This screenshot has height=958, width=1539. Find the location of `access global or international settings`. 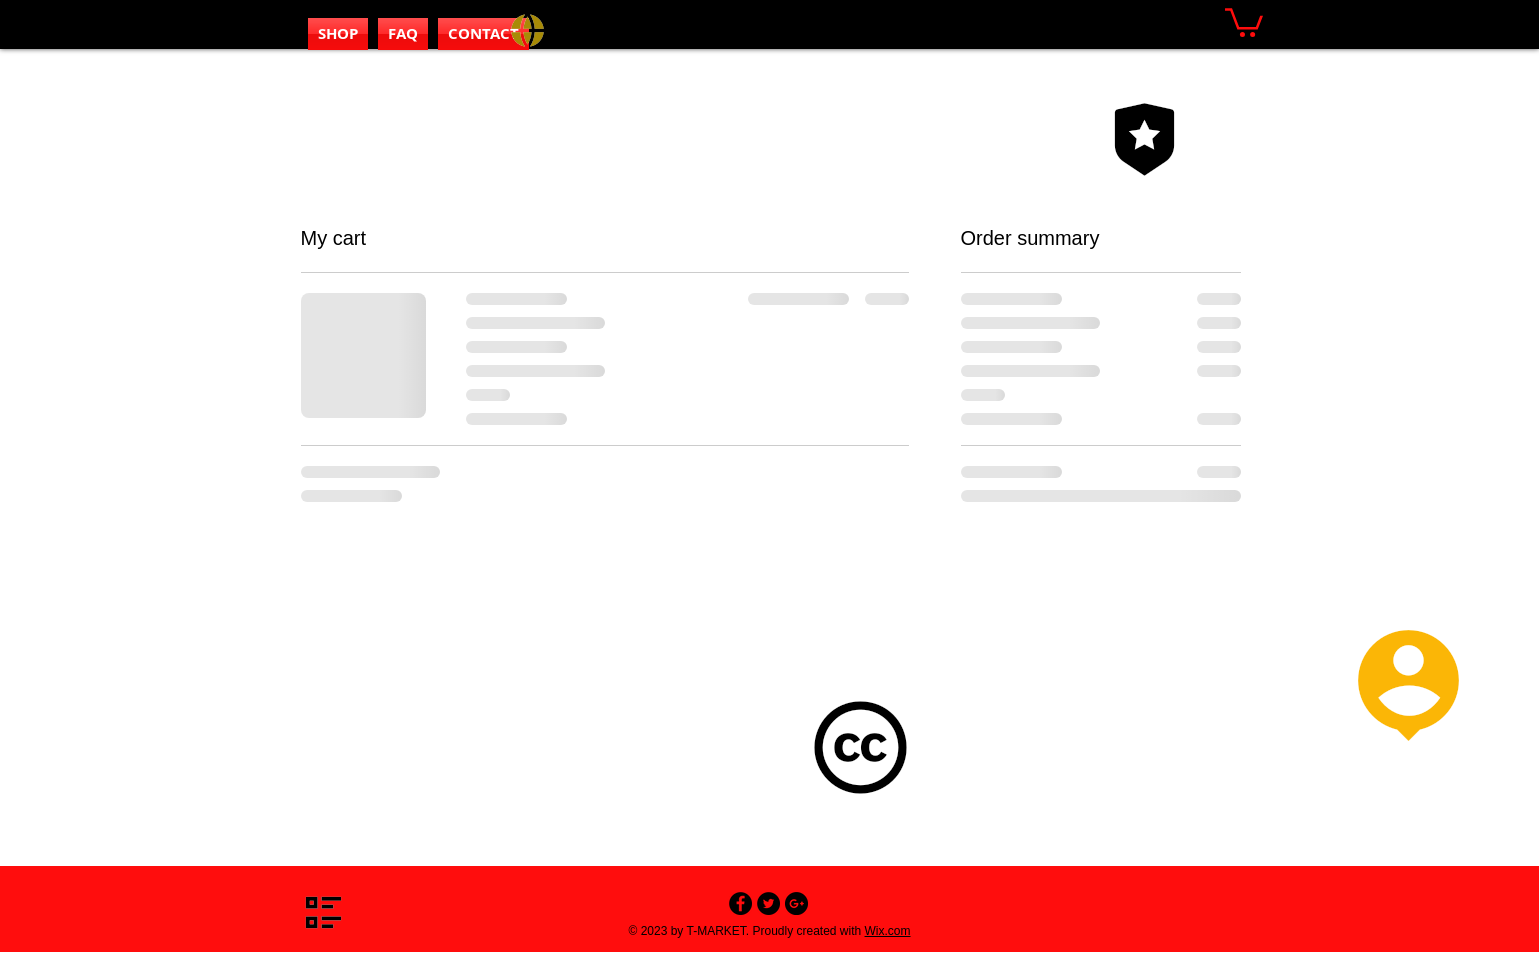

access global or international settings is located at coordinates (527, 30).